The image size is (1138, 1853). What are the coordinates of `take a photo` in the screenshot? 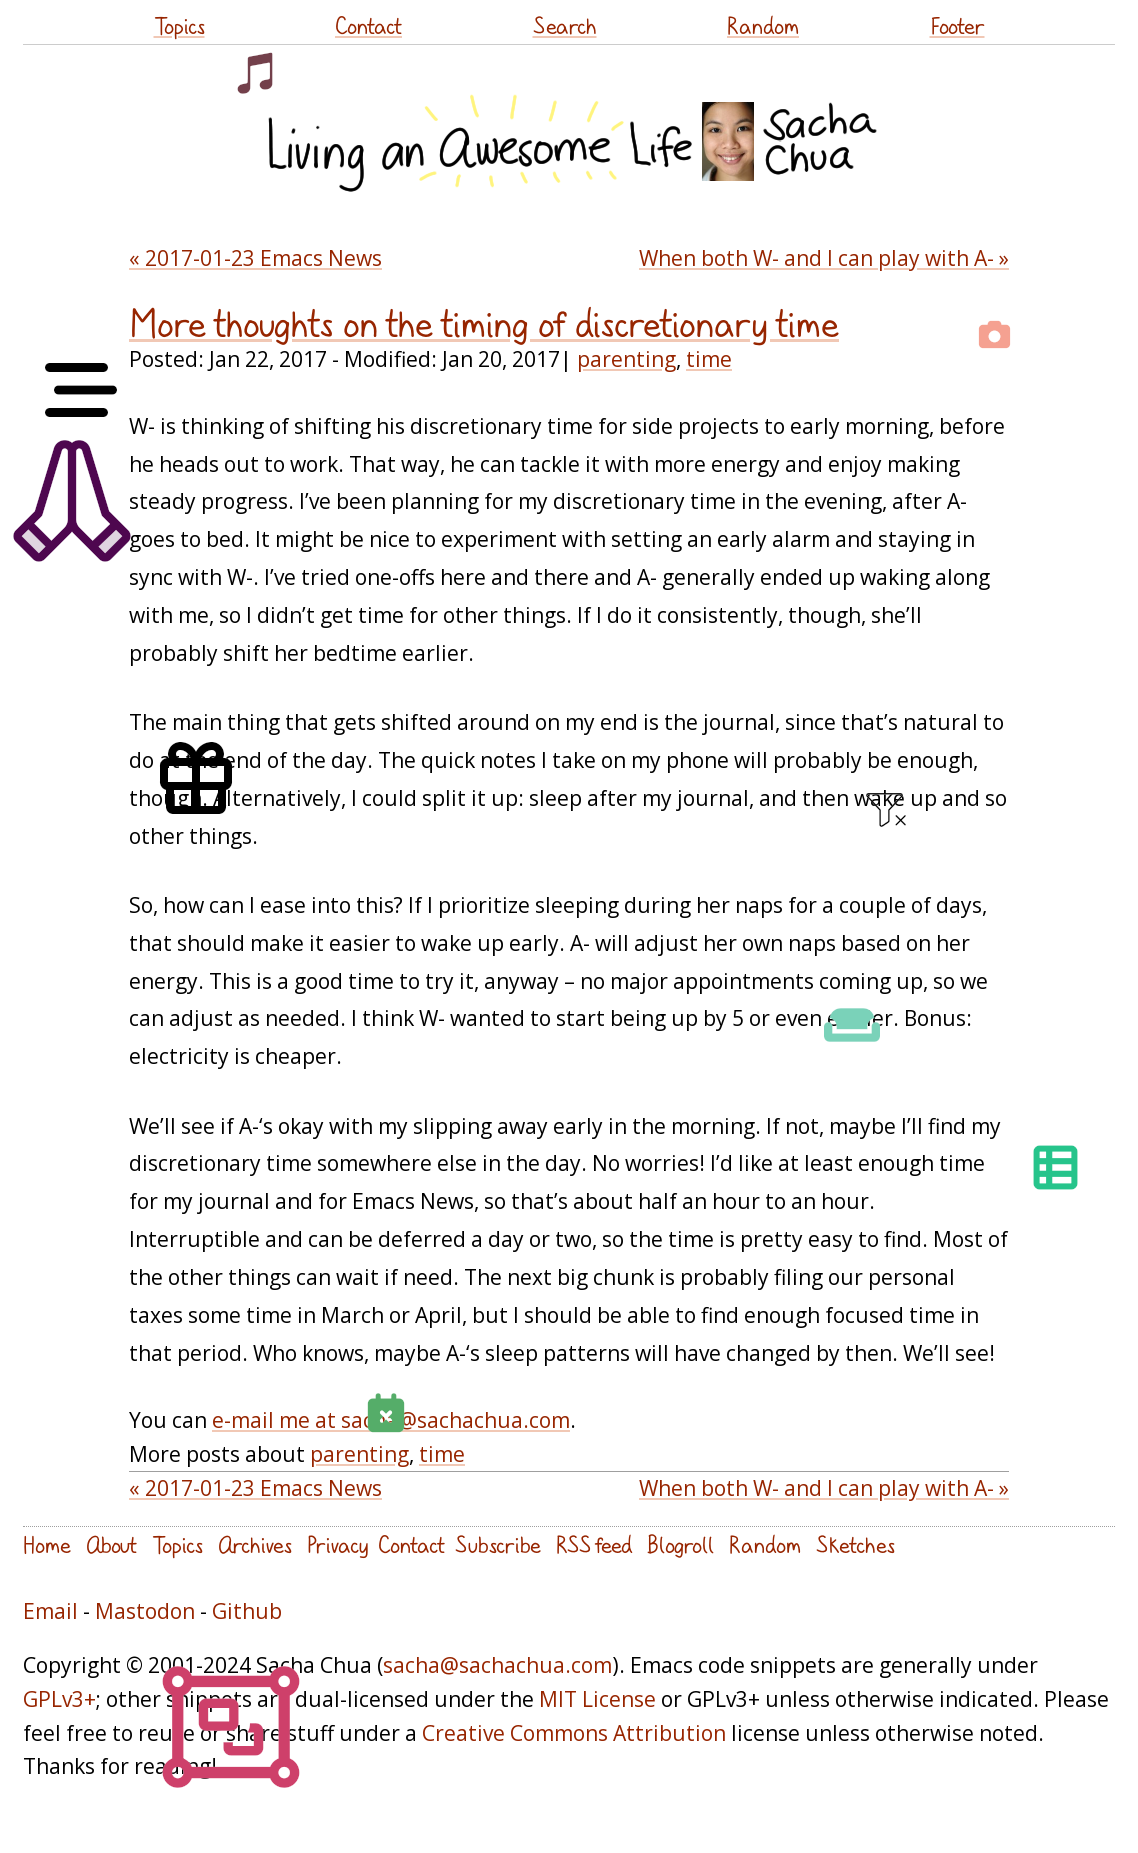 It's located at (994, 334).